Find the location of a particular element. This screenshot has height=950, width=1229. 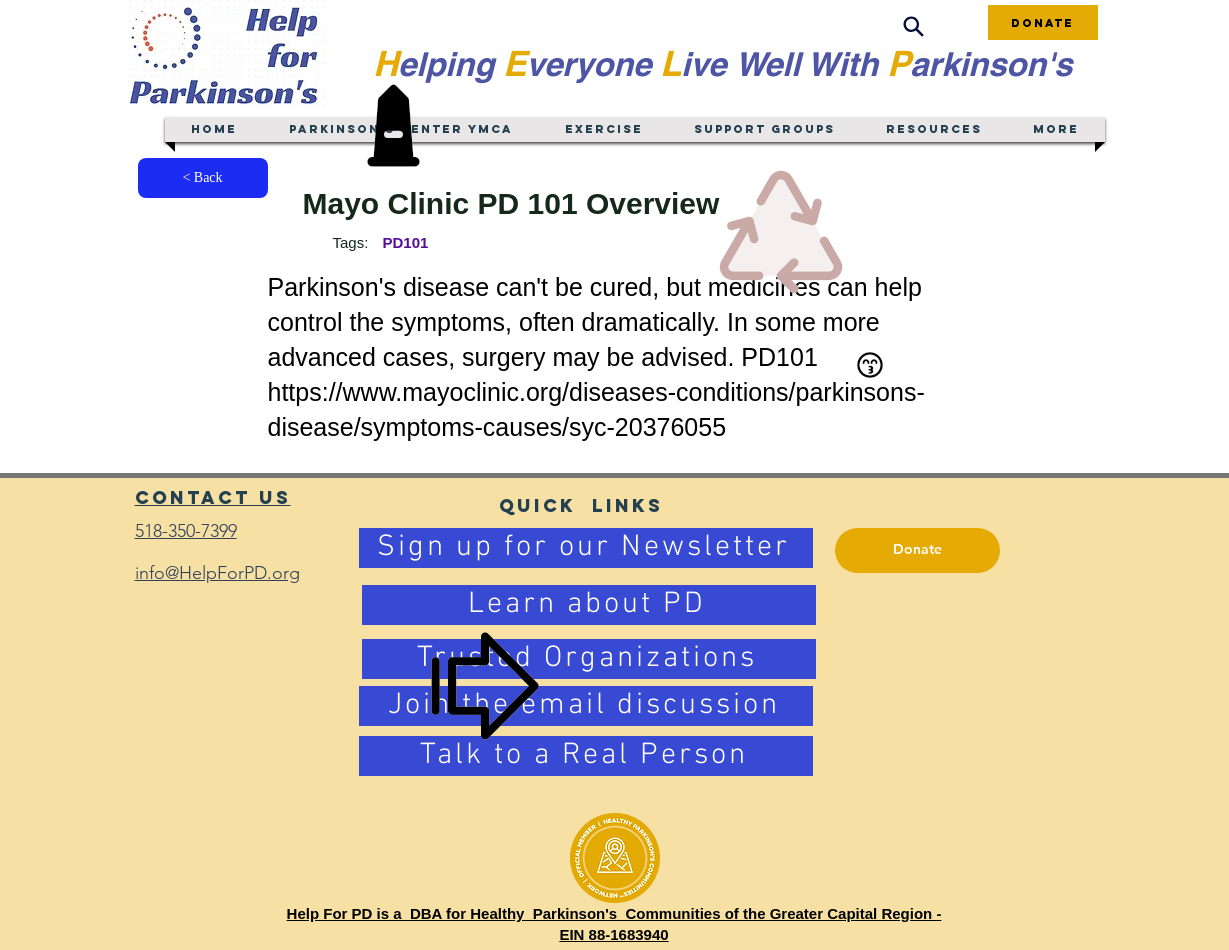

recycle or move item to trash is located at coordinates (781, 232).